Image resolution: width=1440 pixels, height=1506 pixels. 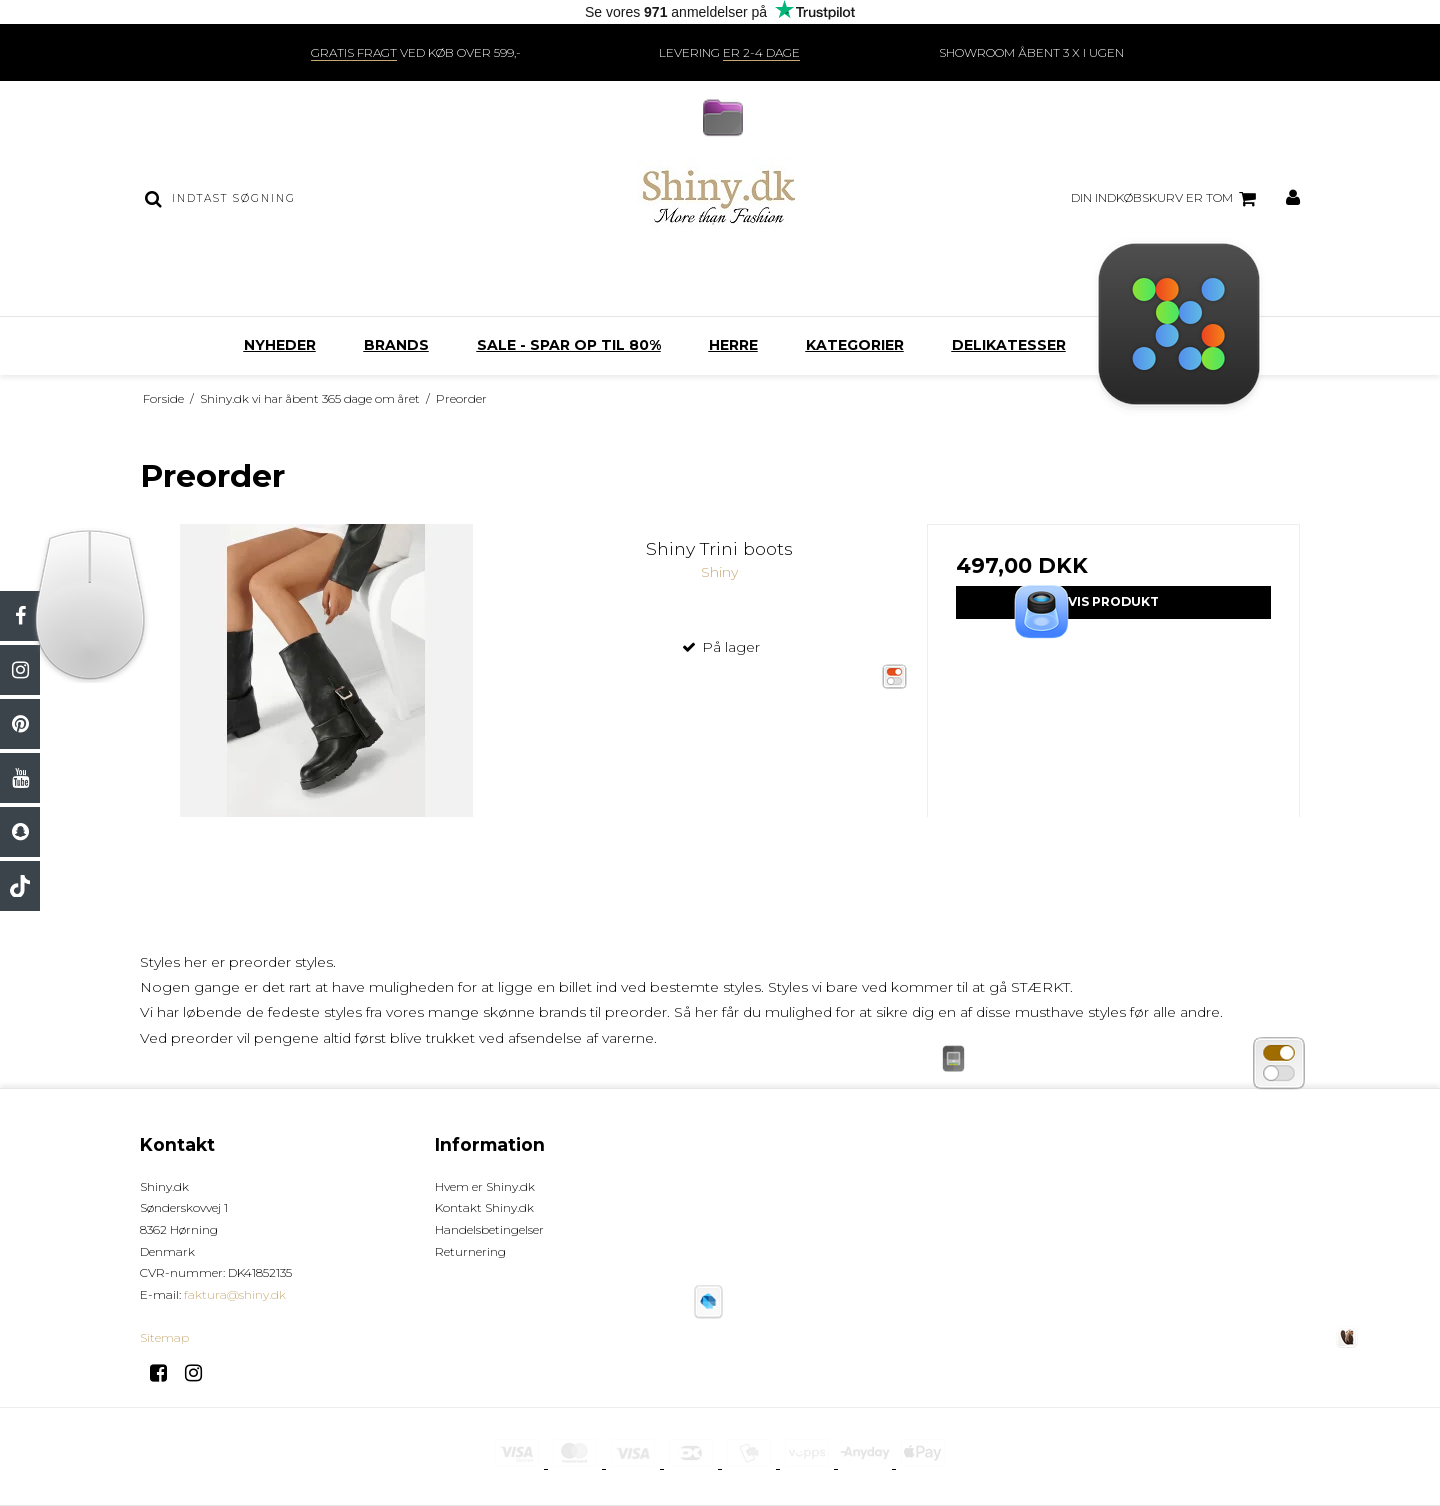 What do you see at coordinates (1279, 1063) in the screenshot?
I see `open unity tweak tool settings` at bounding box center [1279, 1063].